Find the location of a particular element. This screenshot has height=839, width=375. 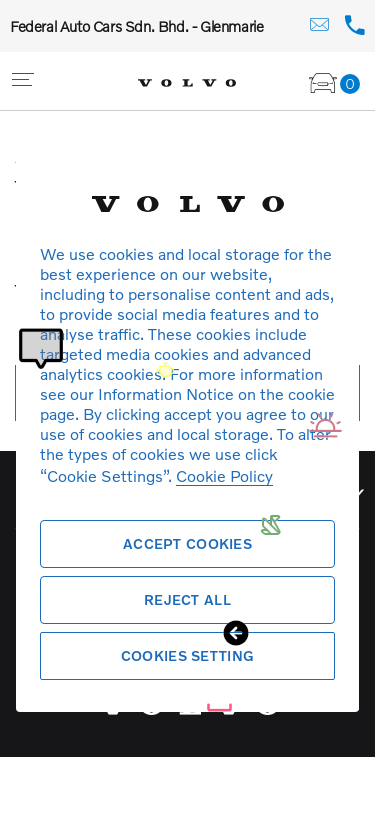

insert a space character is located at coordinates (219, 707).